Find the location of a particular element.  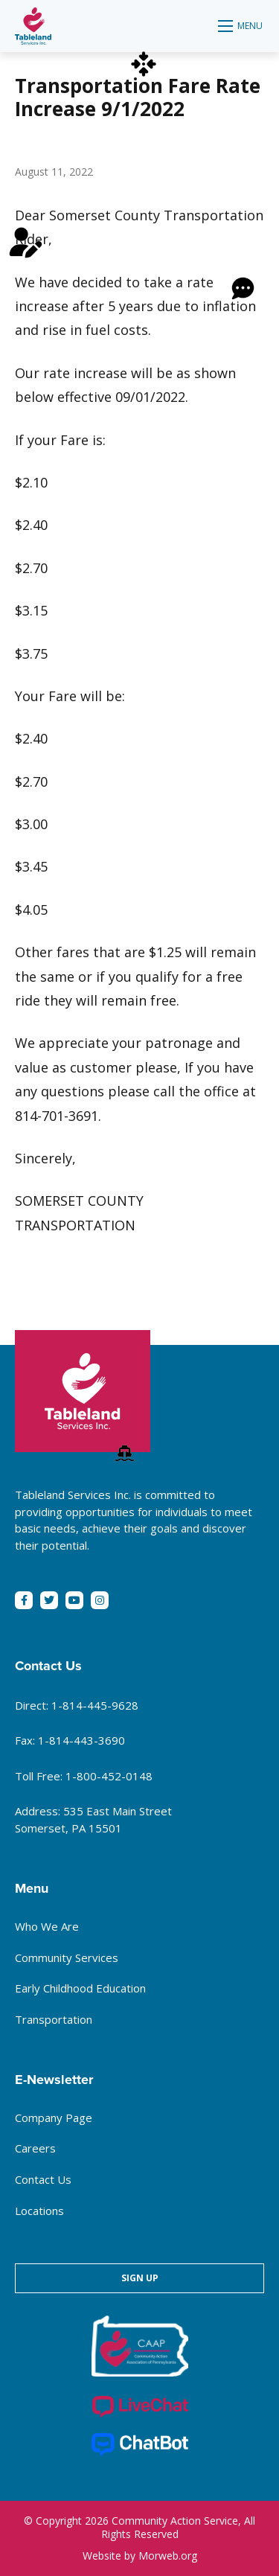

center or focus on a specific point is located at coordinates (144, 64).